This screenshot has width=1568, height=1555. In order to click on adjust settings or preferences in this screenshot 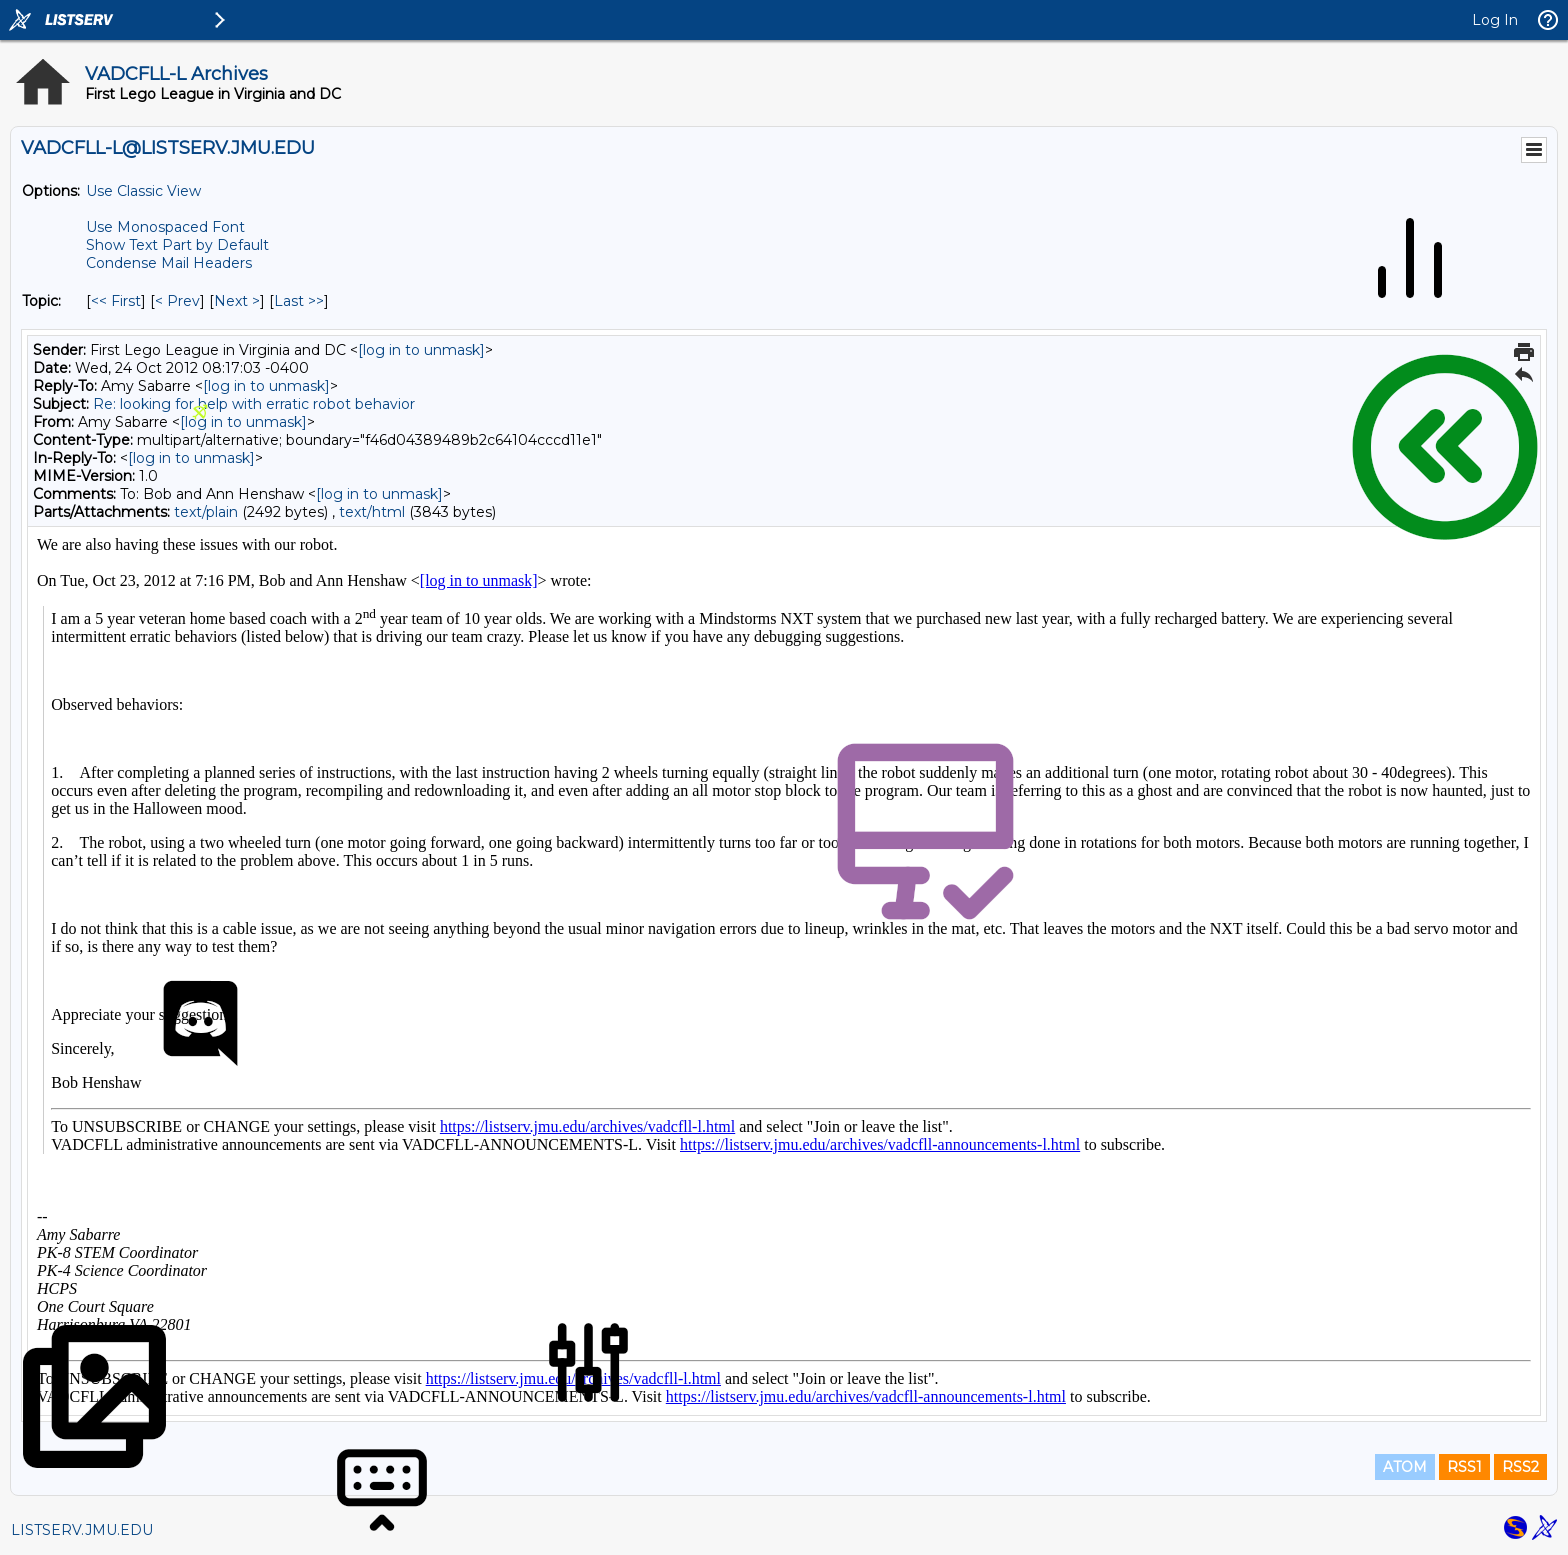, I will do `click(588, 1362)`.